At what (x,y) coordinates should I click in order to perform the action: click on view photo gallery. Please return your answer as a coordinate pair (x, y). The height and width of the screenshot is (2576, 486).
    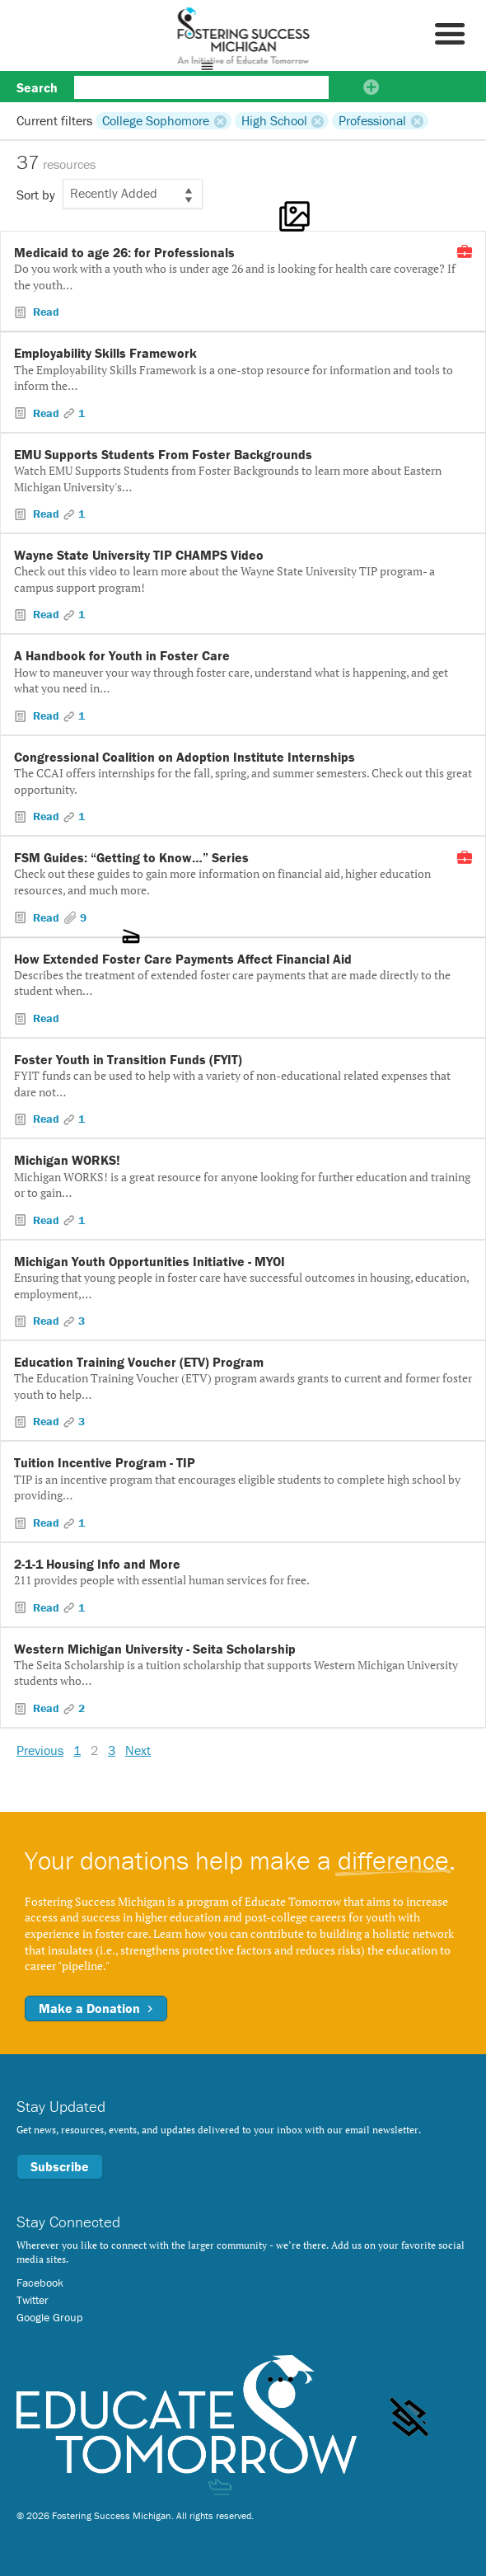
    Looking at the image, I should click on (294, 216).